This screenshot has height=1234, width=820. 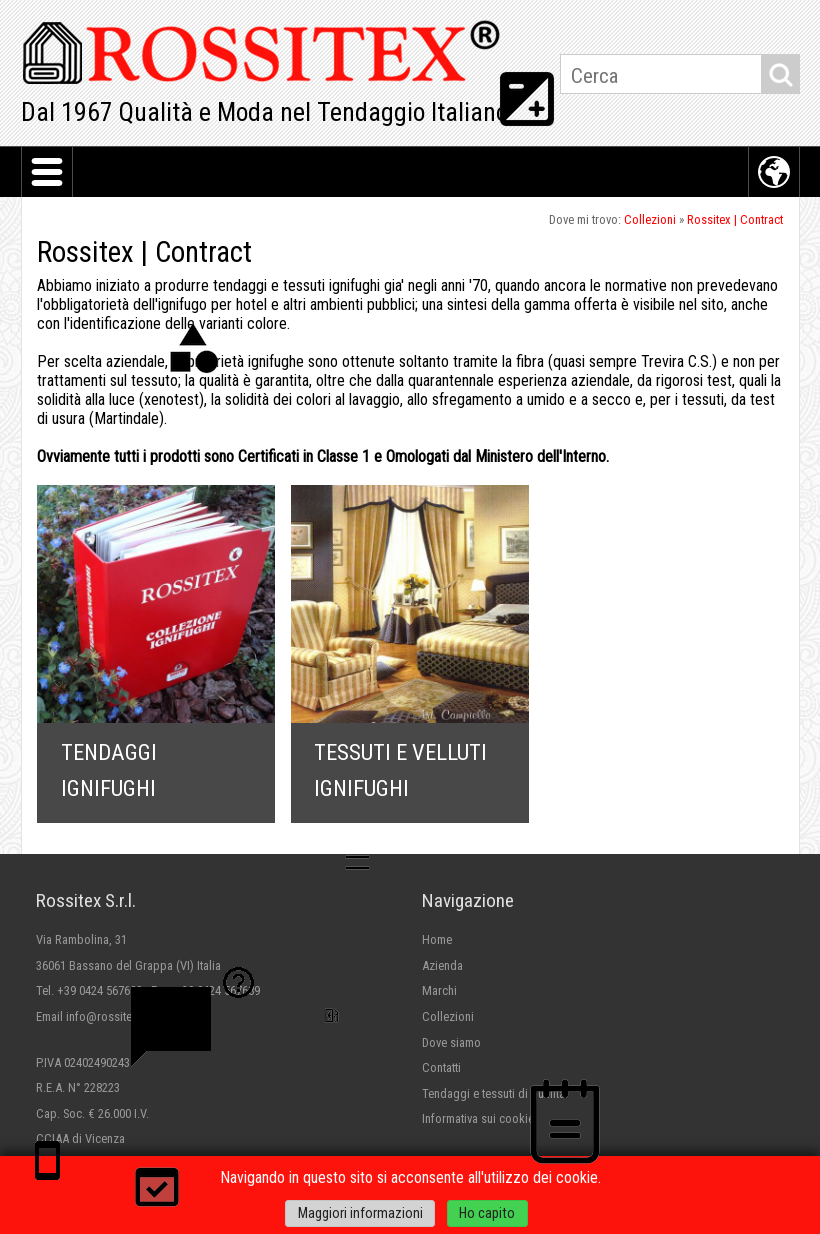 What do you see at coordinates (357, 862) in the screenshot?
I see `open navigation menu` at bounding box center [357, 862].